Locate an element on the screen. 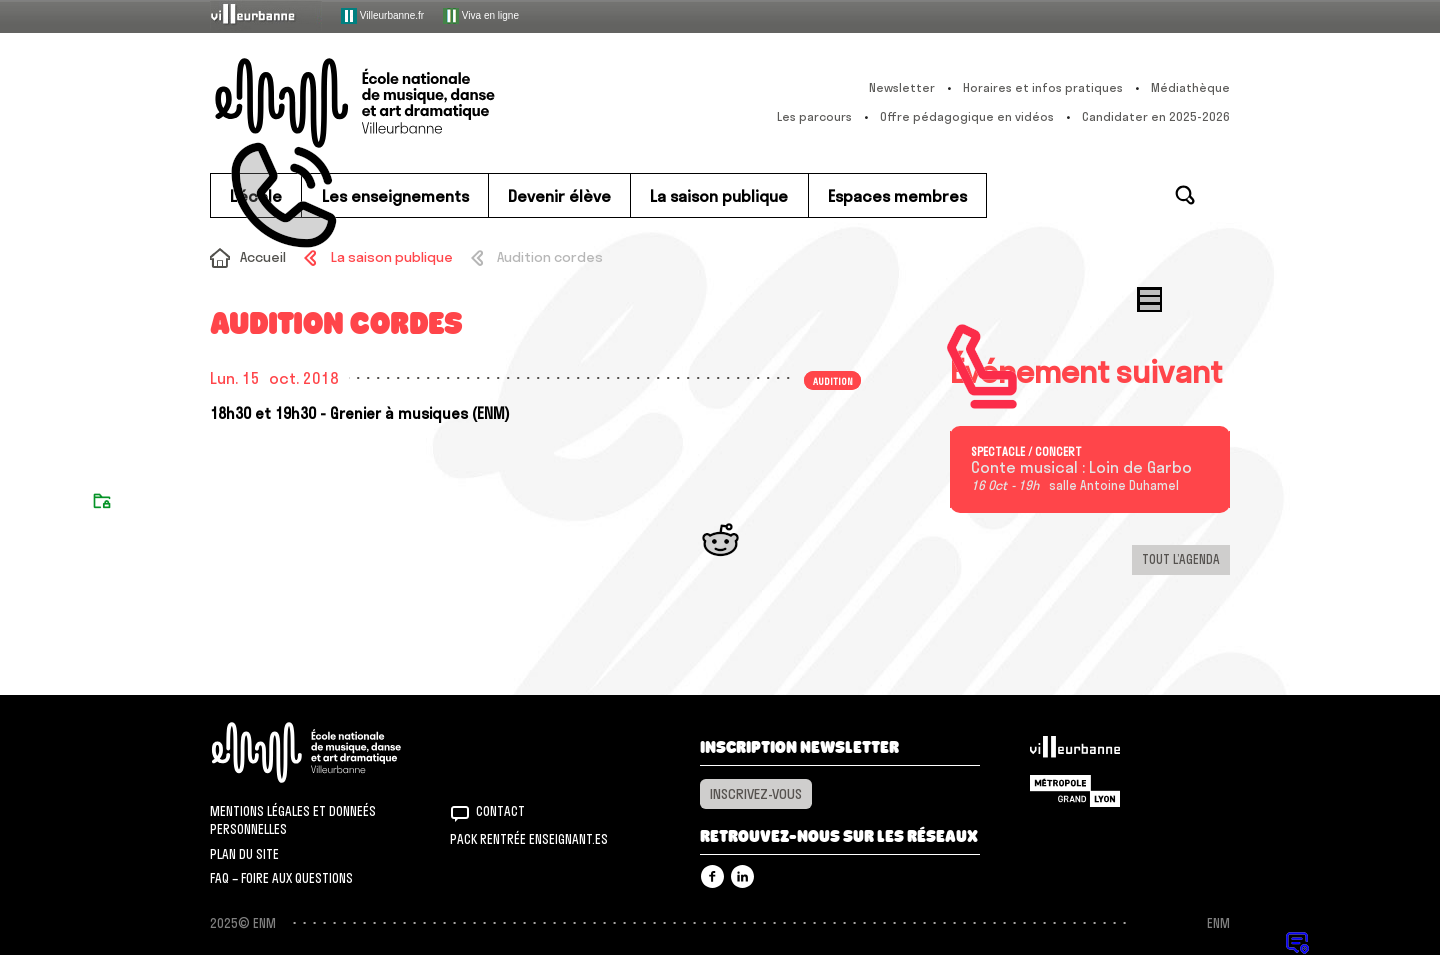 This screenshot has width=1440, height=955. access a password-protected folder is located at coordinates (102, 501).